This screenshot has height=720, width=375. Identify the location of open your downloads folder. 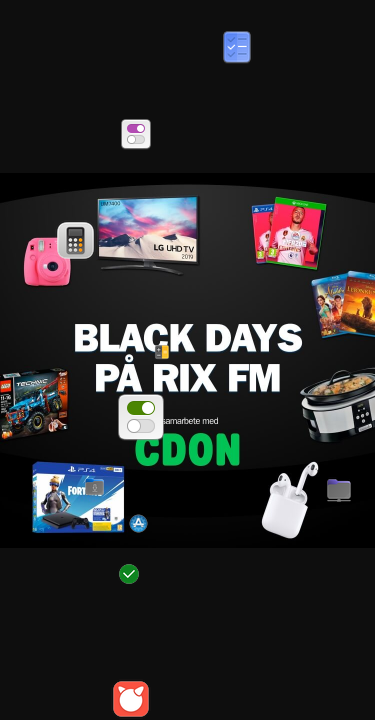
(94, 486).